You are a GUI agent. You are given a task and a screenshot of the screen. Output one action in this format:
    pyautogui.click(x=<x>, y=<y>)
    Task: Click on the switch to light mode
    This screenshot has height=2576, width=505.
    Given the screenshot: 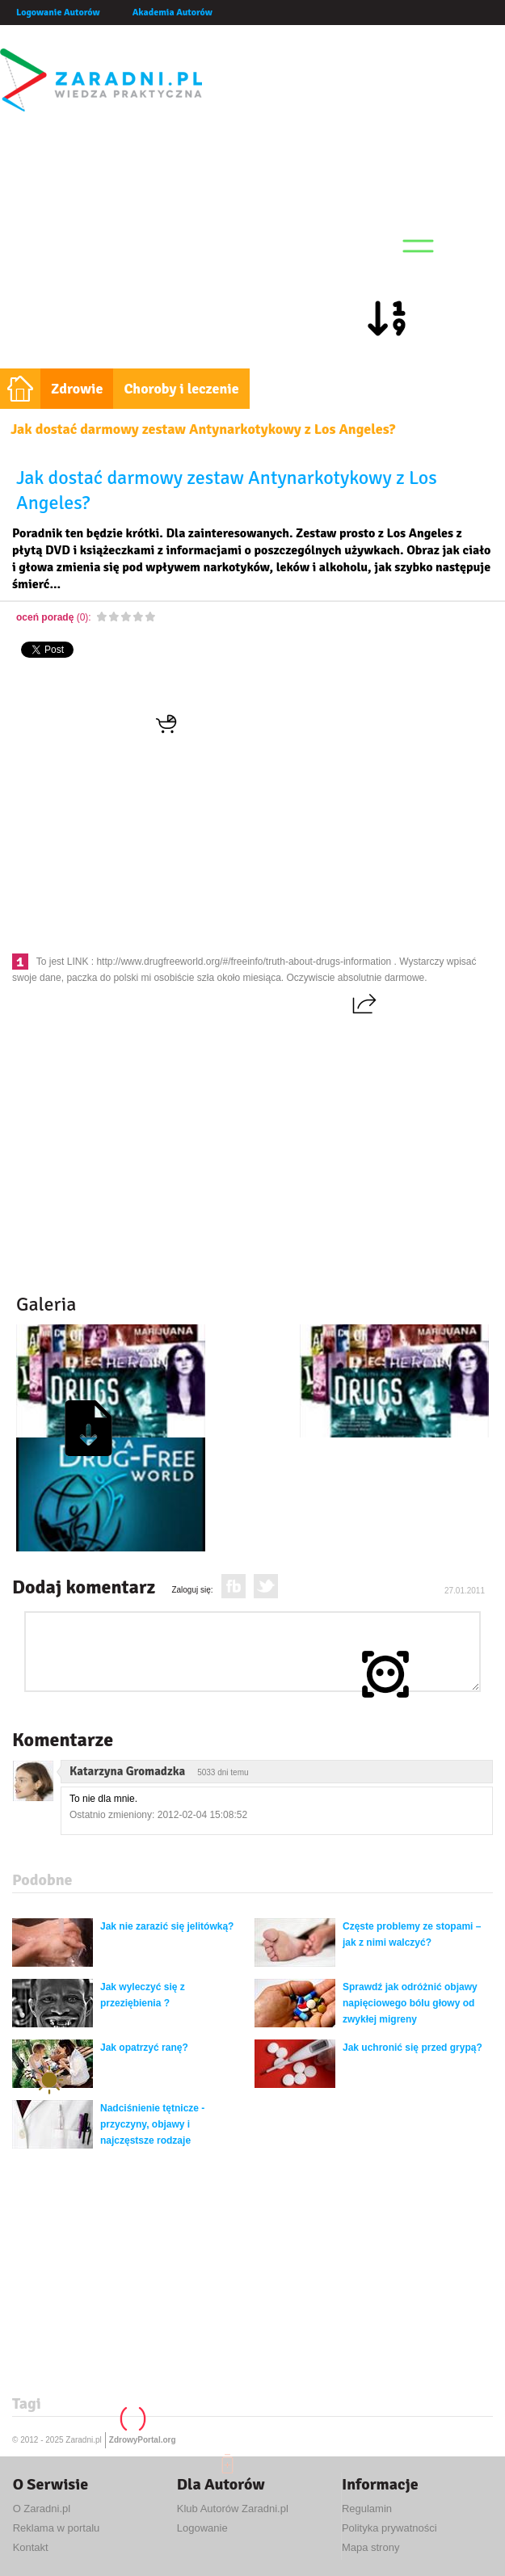 What is the action you would take?
    pyautogui.click(x=49, y=2080)
    